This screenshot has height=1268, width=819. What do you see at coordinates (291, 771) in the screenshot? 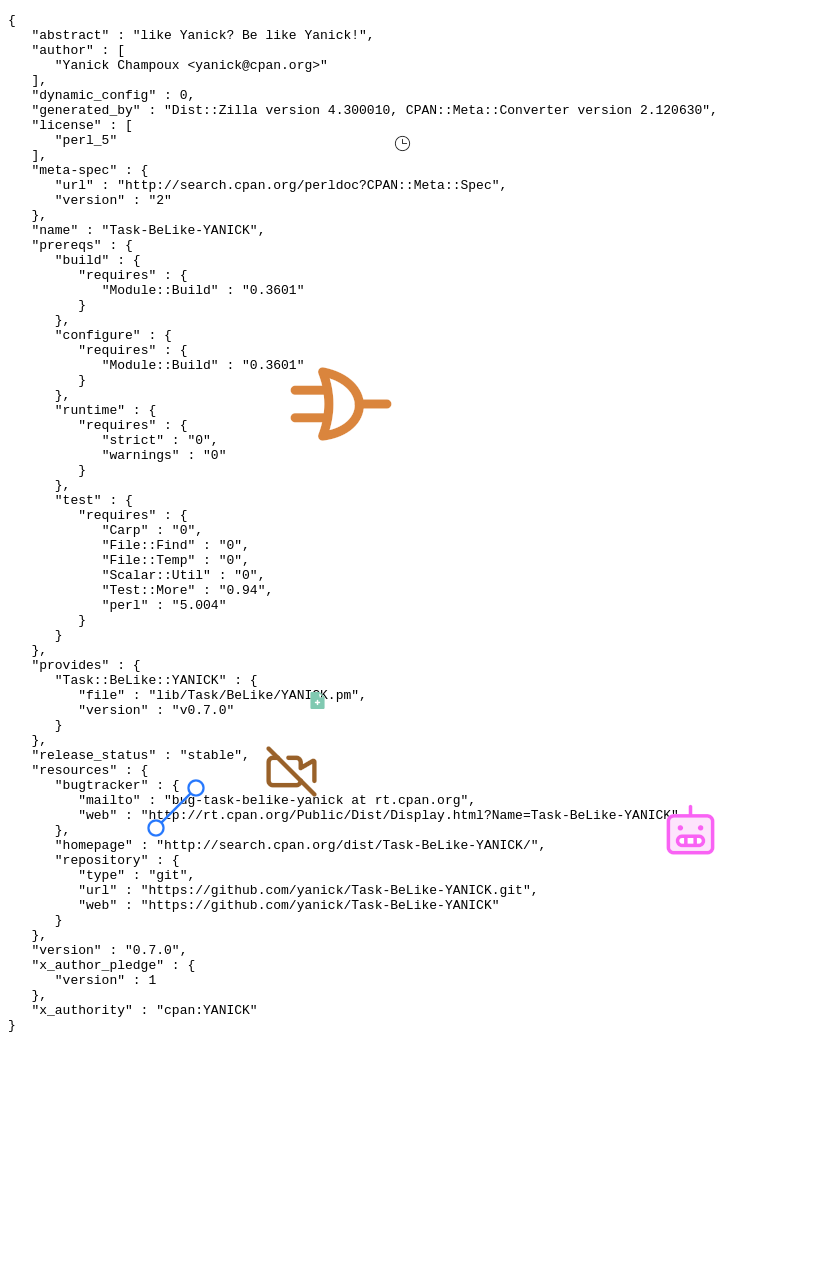
I see `turn off camera or disable video` at bounding box center [291, 771].